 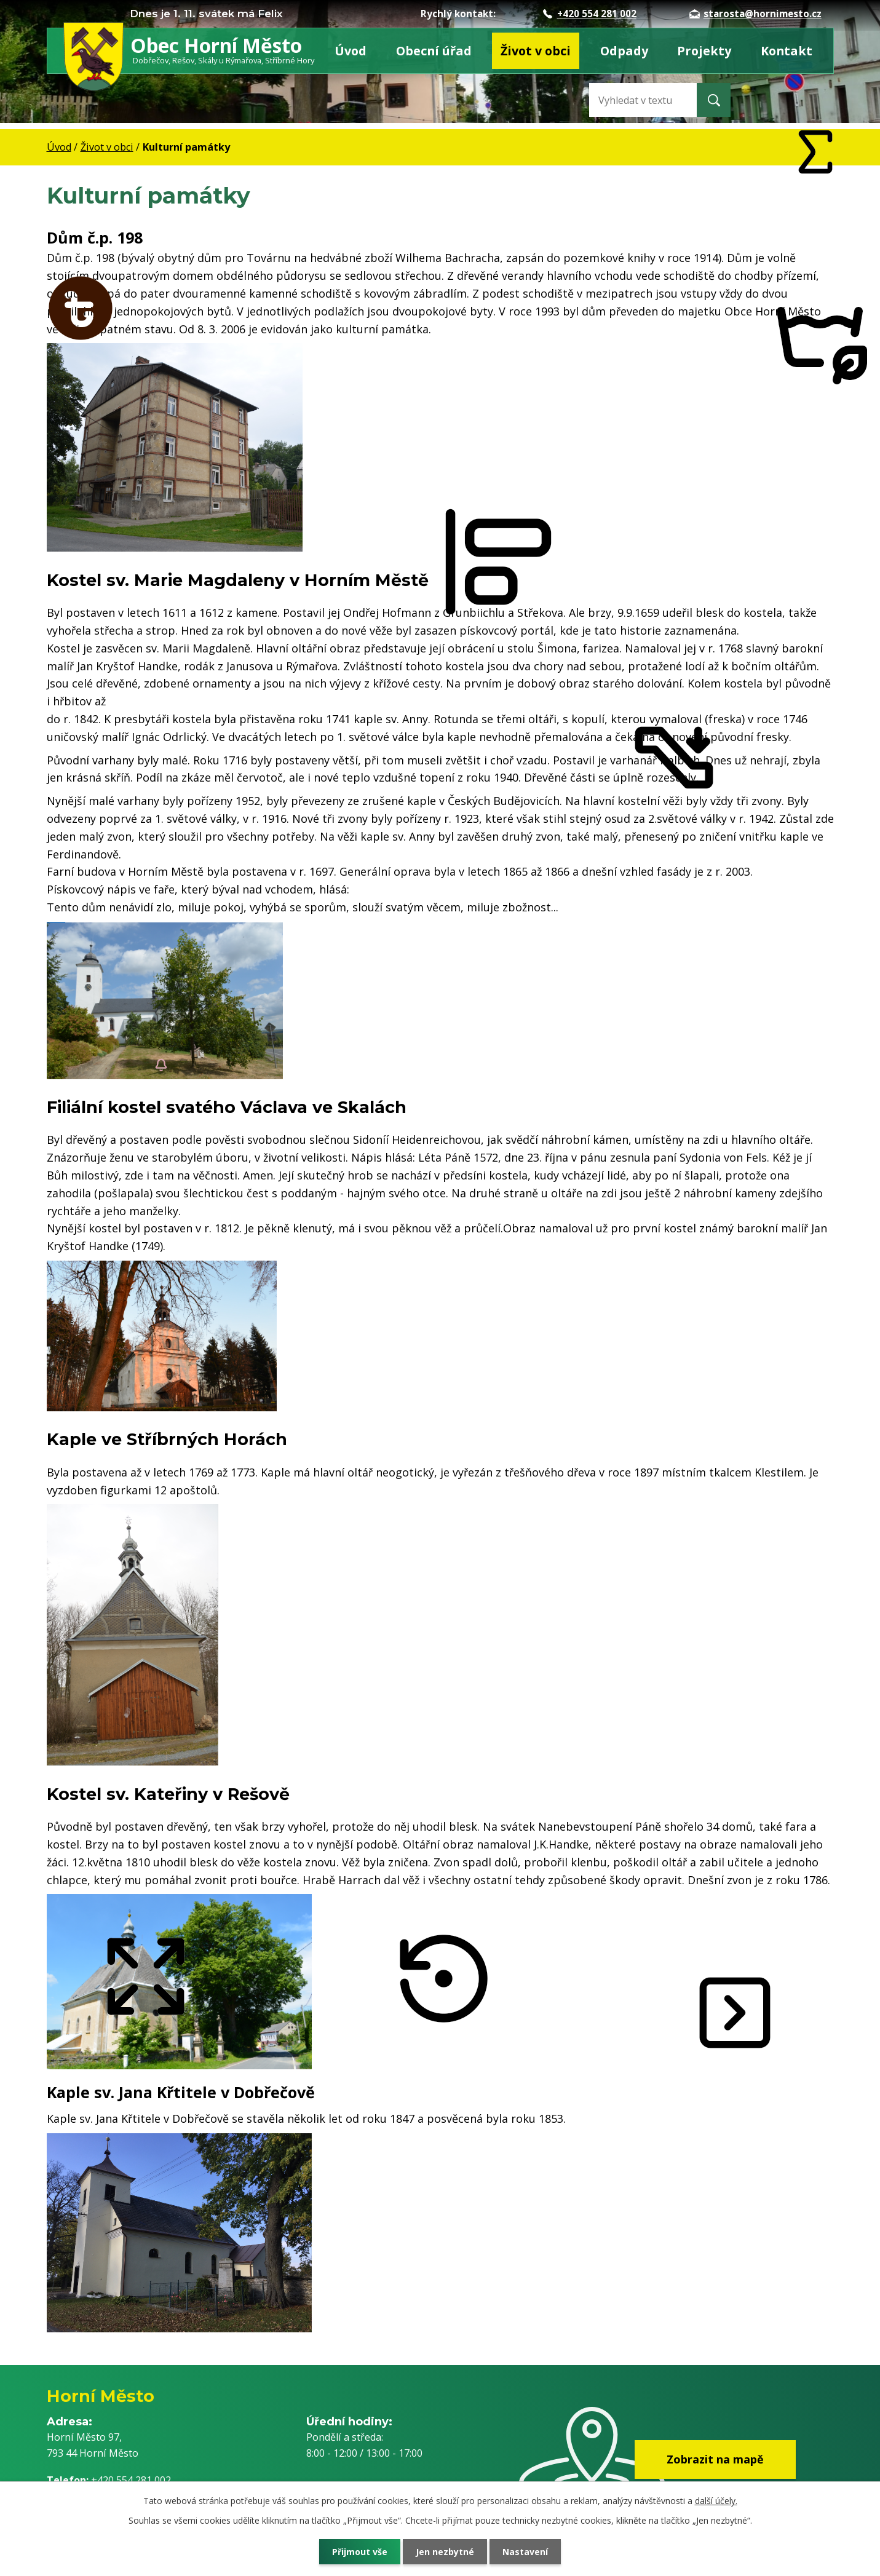 What do you see at coordinates (820, 337) in the screenshot?
I see `select eco-friendly wash cycle` at bounding box center [820, 337].